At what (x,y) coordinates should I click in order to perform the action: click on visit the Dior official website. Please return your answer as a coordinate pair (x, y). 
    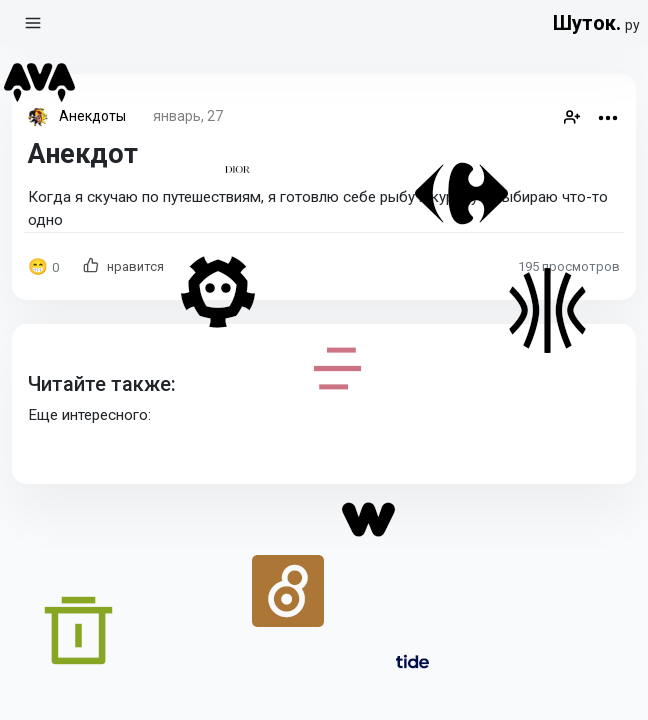
    Looking at the image, I should click on (237, 169).